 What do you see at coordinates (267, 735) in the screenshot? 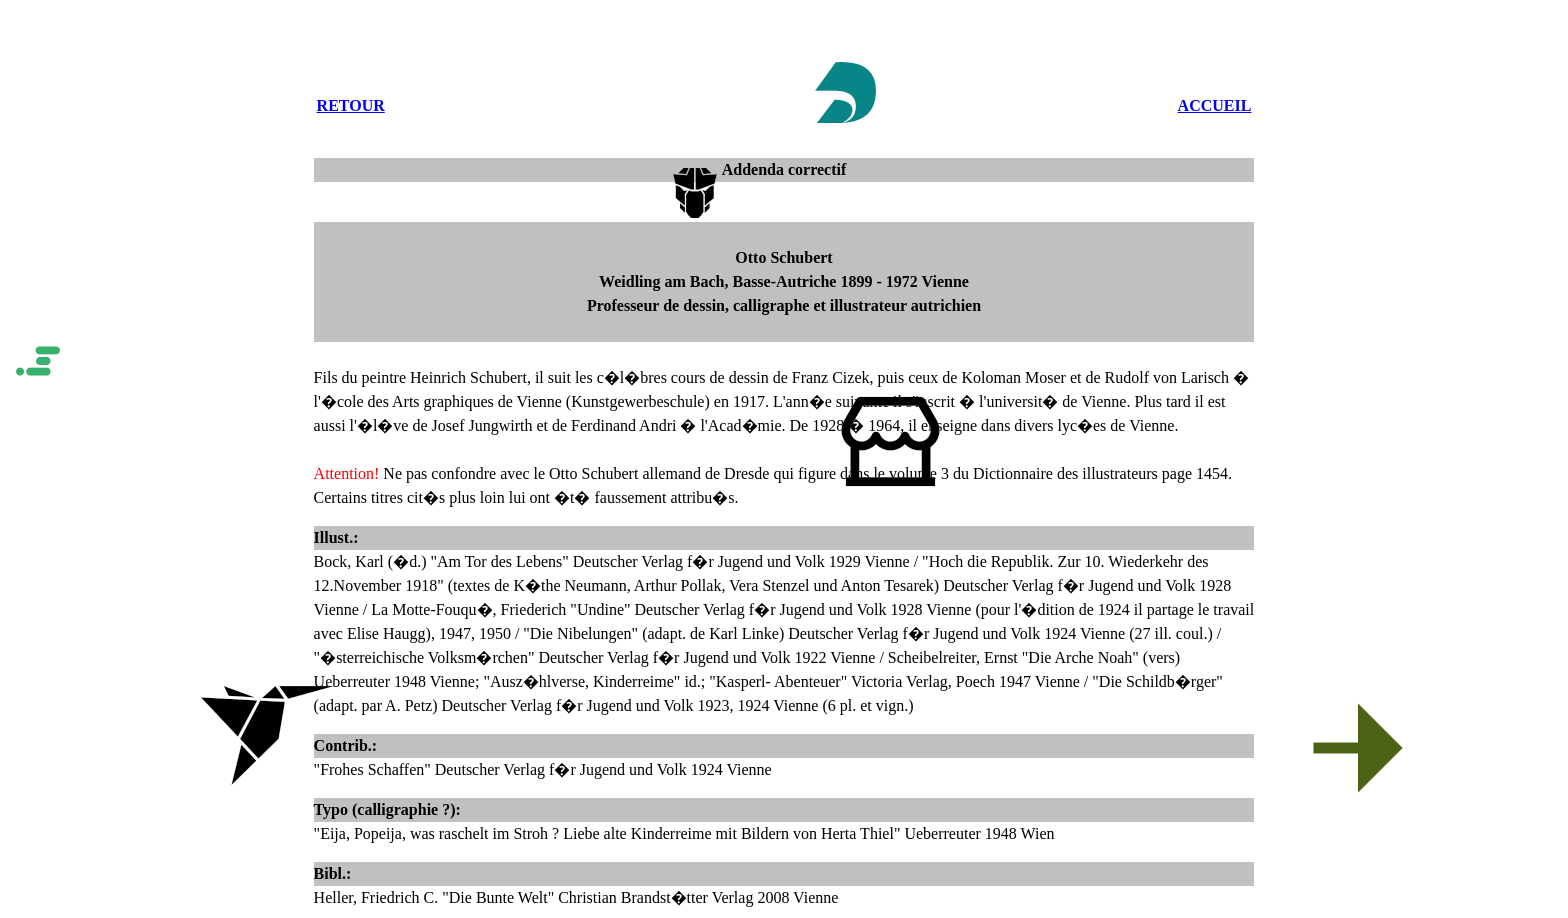
I see `visit freelancer.com website` at bounding box center [267, 735].